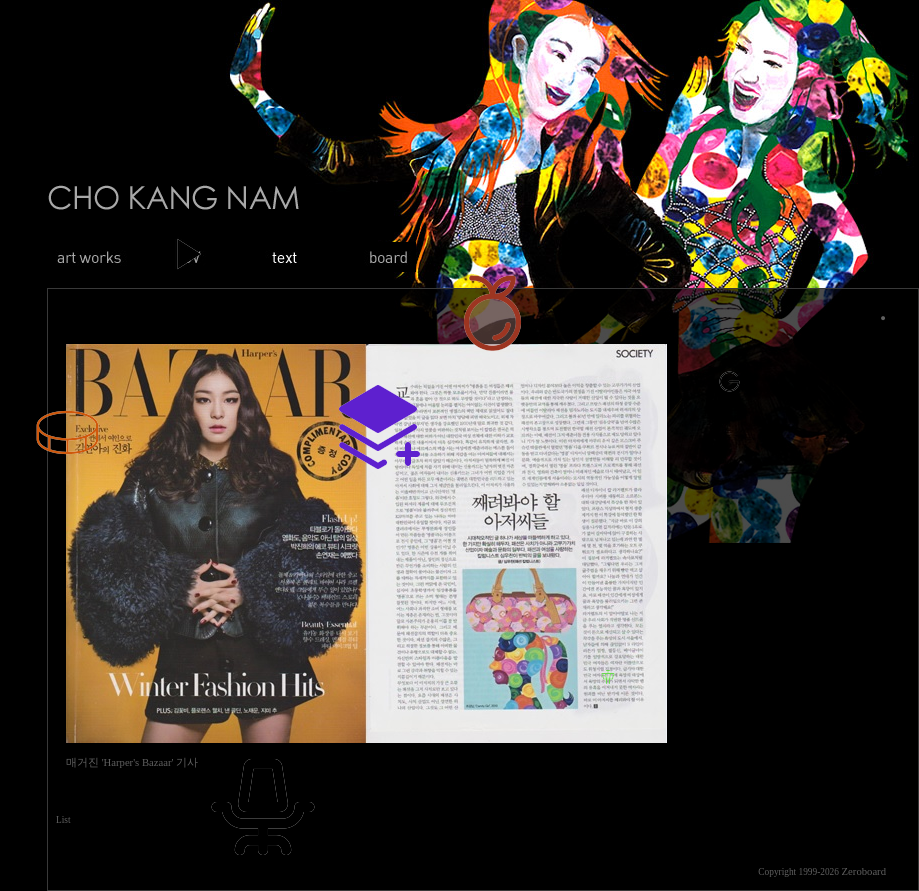 The image size is (919, 891). What do you see at coordinates (378, 427) in the screenshot?
I see `add a new layer to the stack` at bounding box center [378, 427].